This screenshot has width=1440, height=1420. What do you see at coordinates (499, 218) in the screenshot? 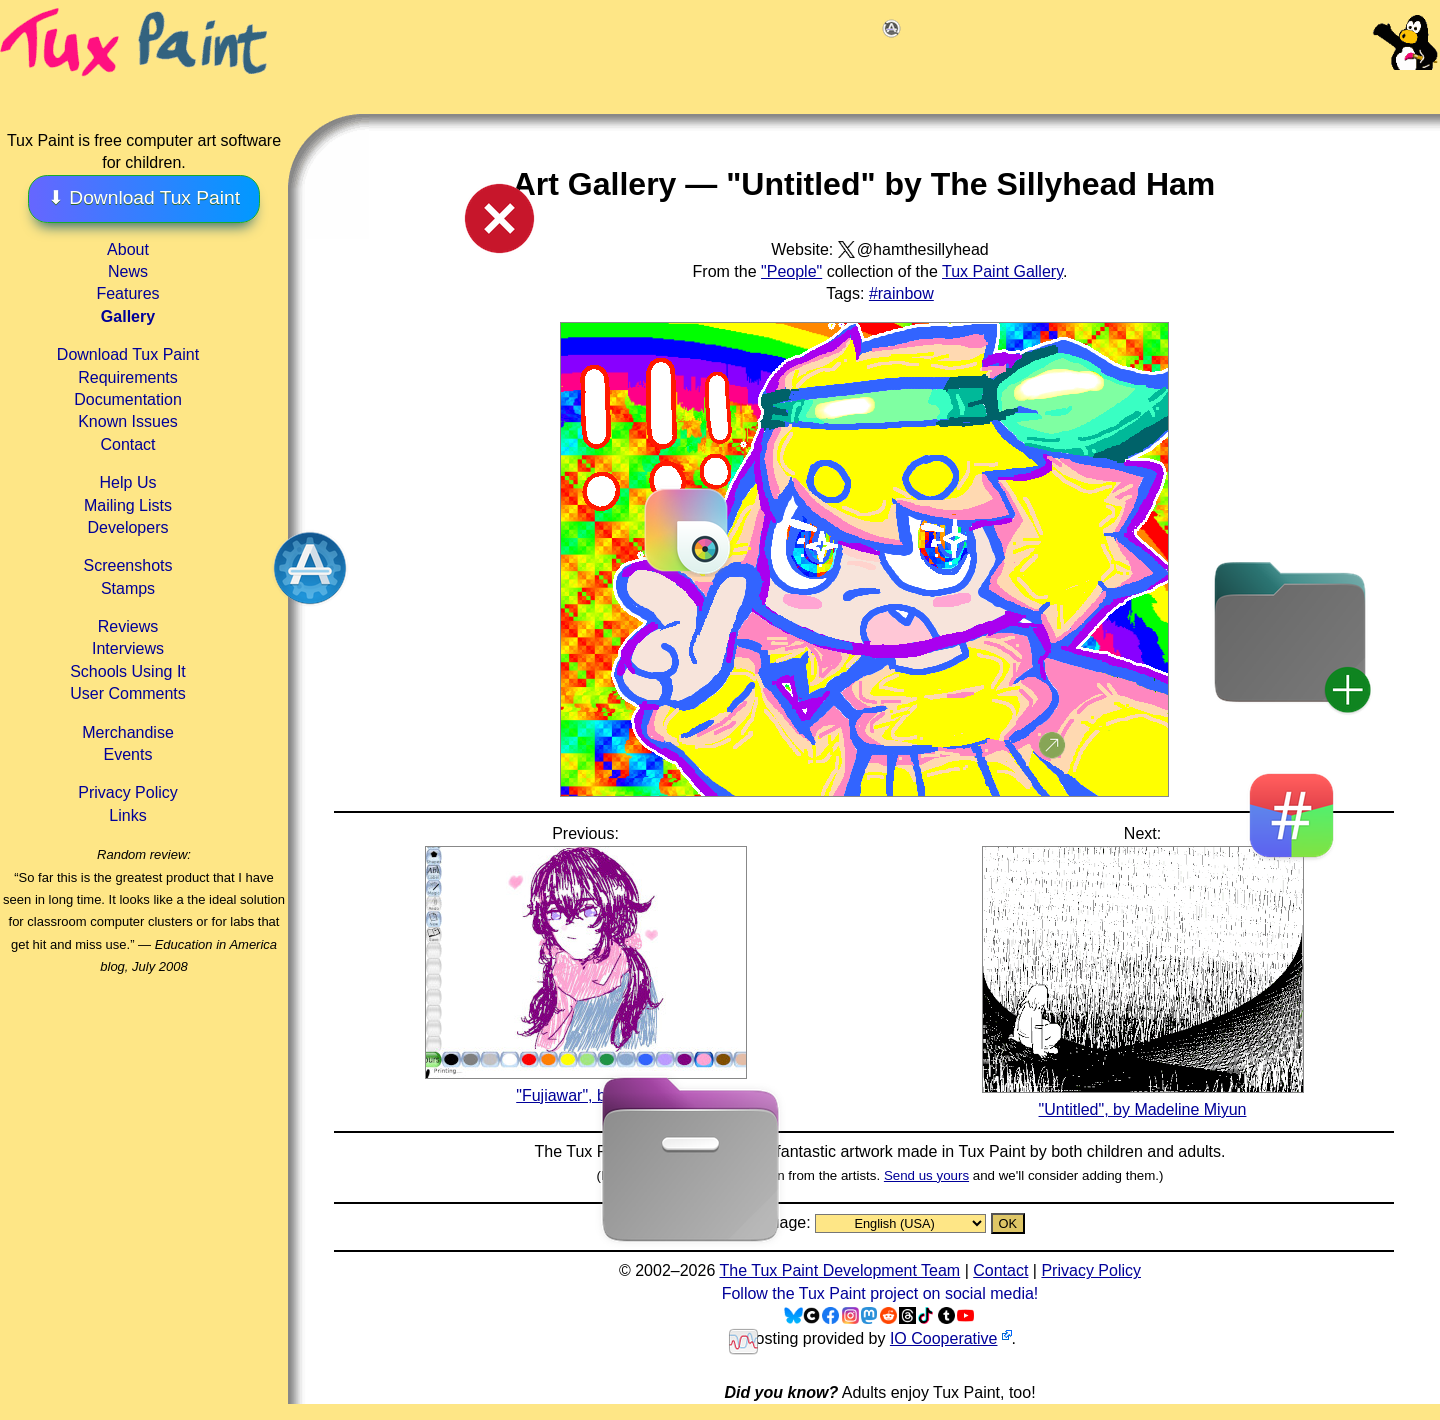
I see `dismiss or close a dialog` at bounding box center [499, 218].